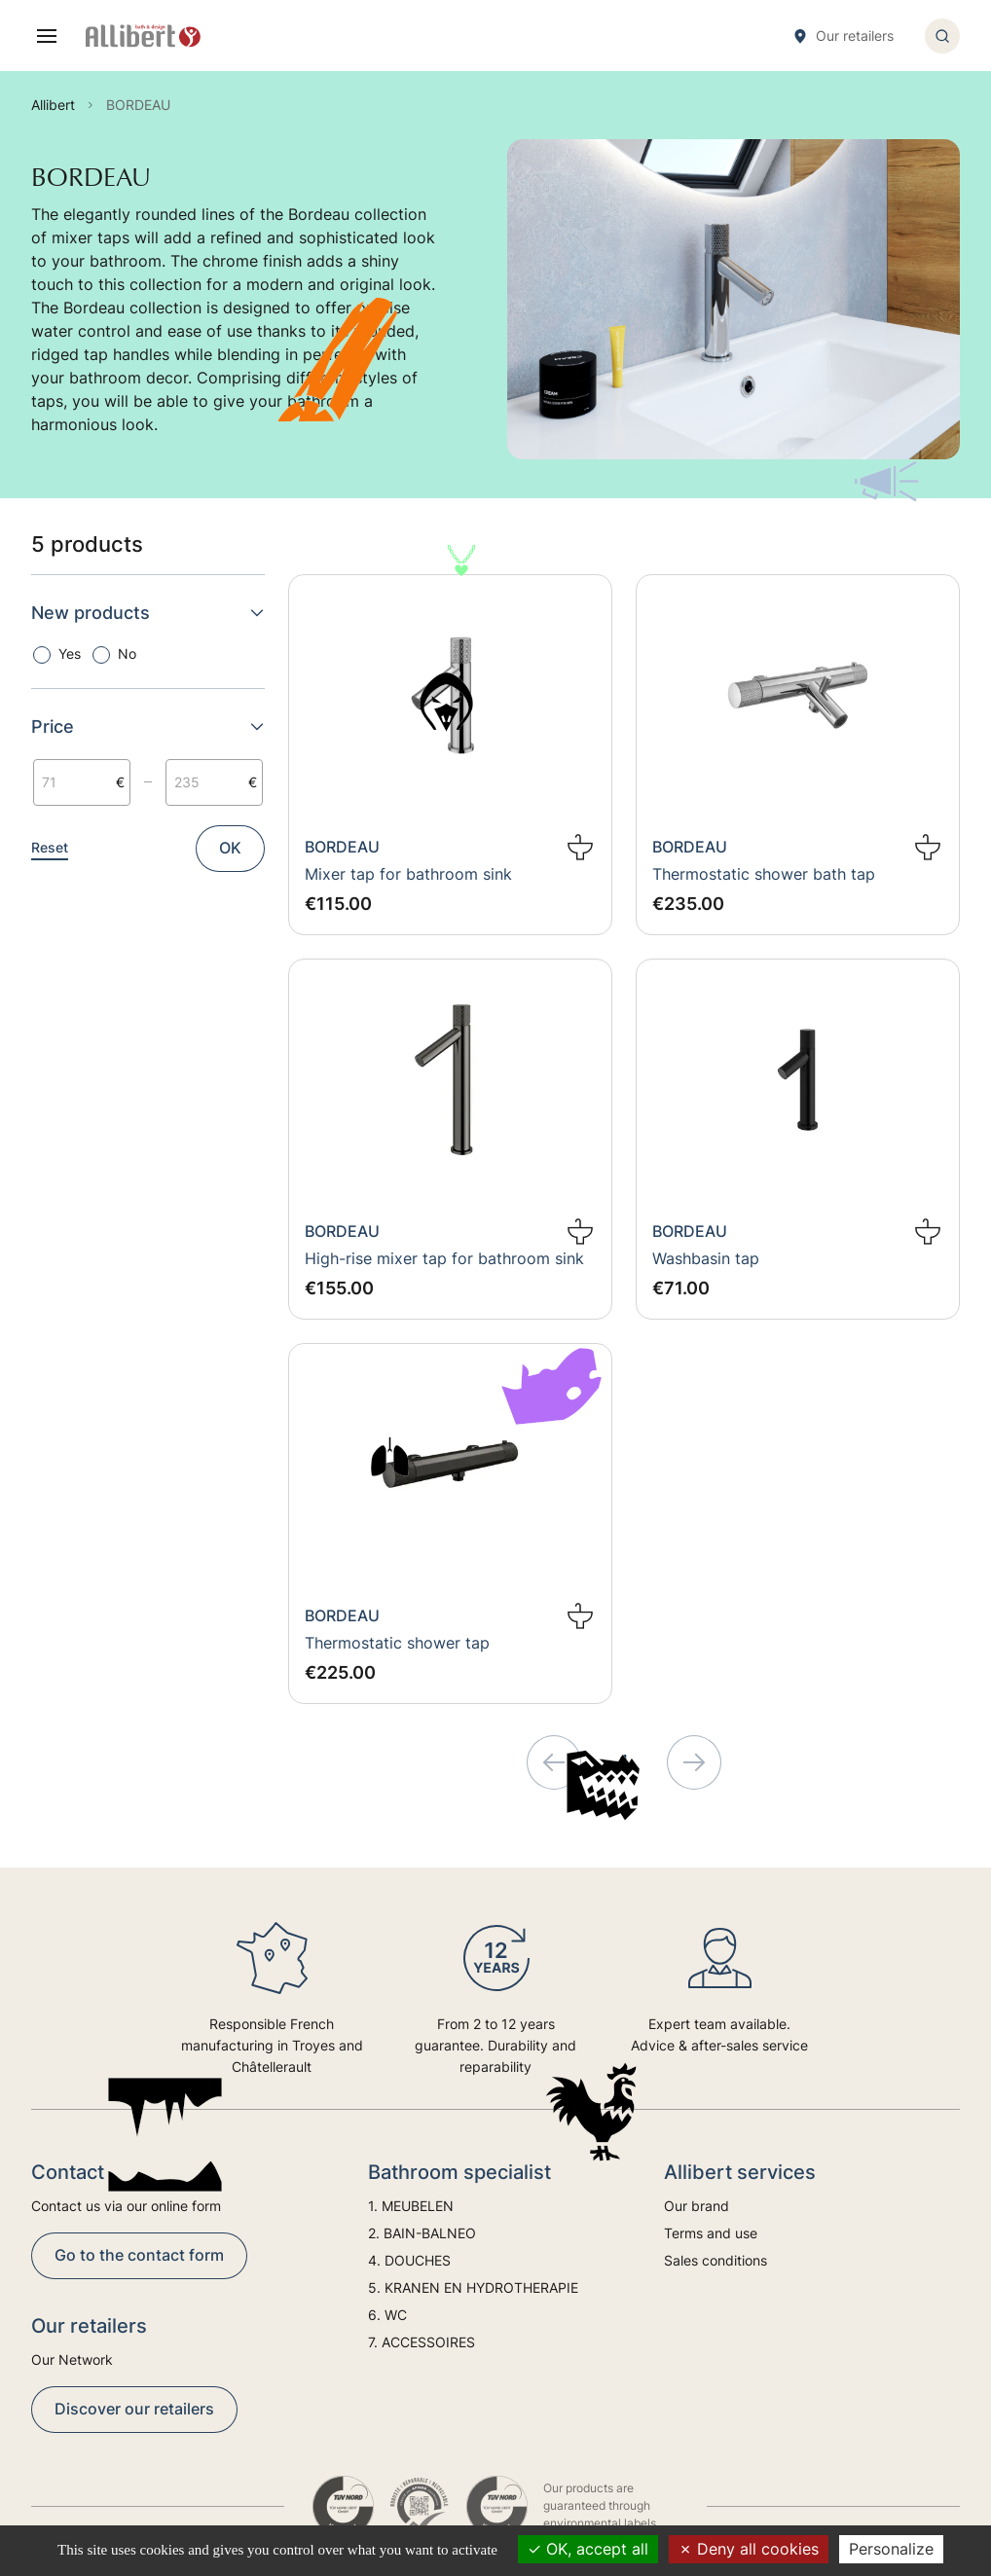 Image resolution: width=991 pixels, height=2576 pixels. What do you see at coordinates (446, 702) in the screenshot?
I see `select kenku character race` at bounding box center [446, 702].